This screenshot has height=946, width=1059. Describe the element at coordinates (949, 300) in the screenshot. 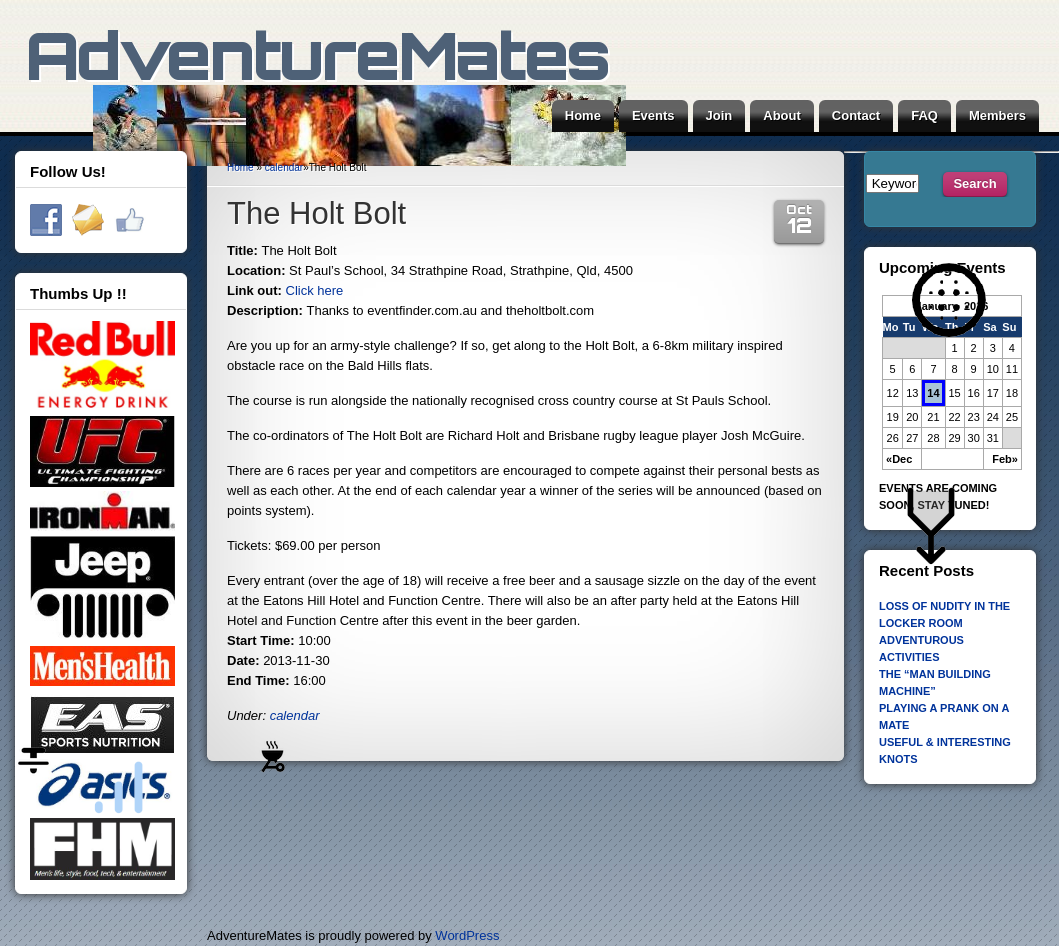

I see `apply circular blur effect to image` at that location.